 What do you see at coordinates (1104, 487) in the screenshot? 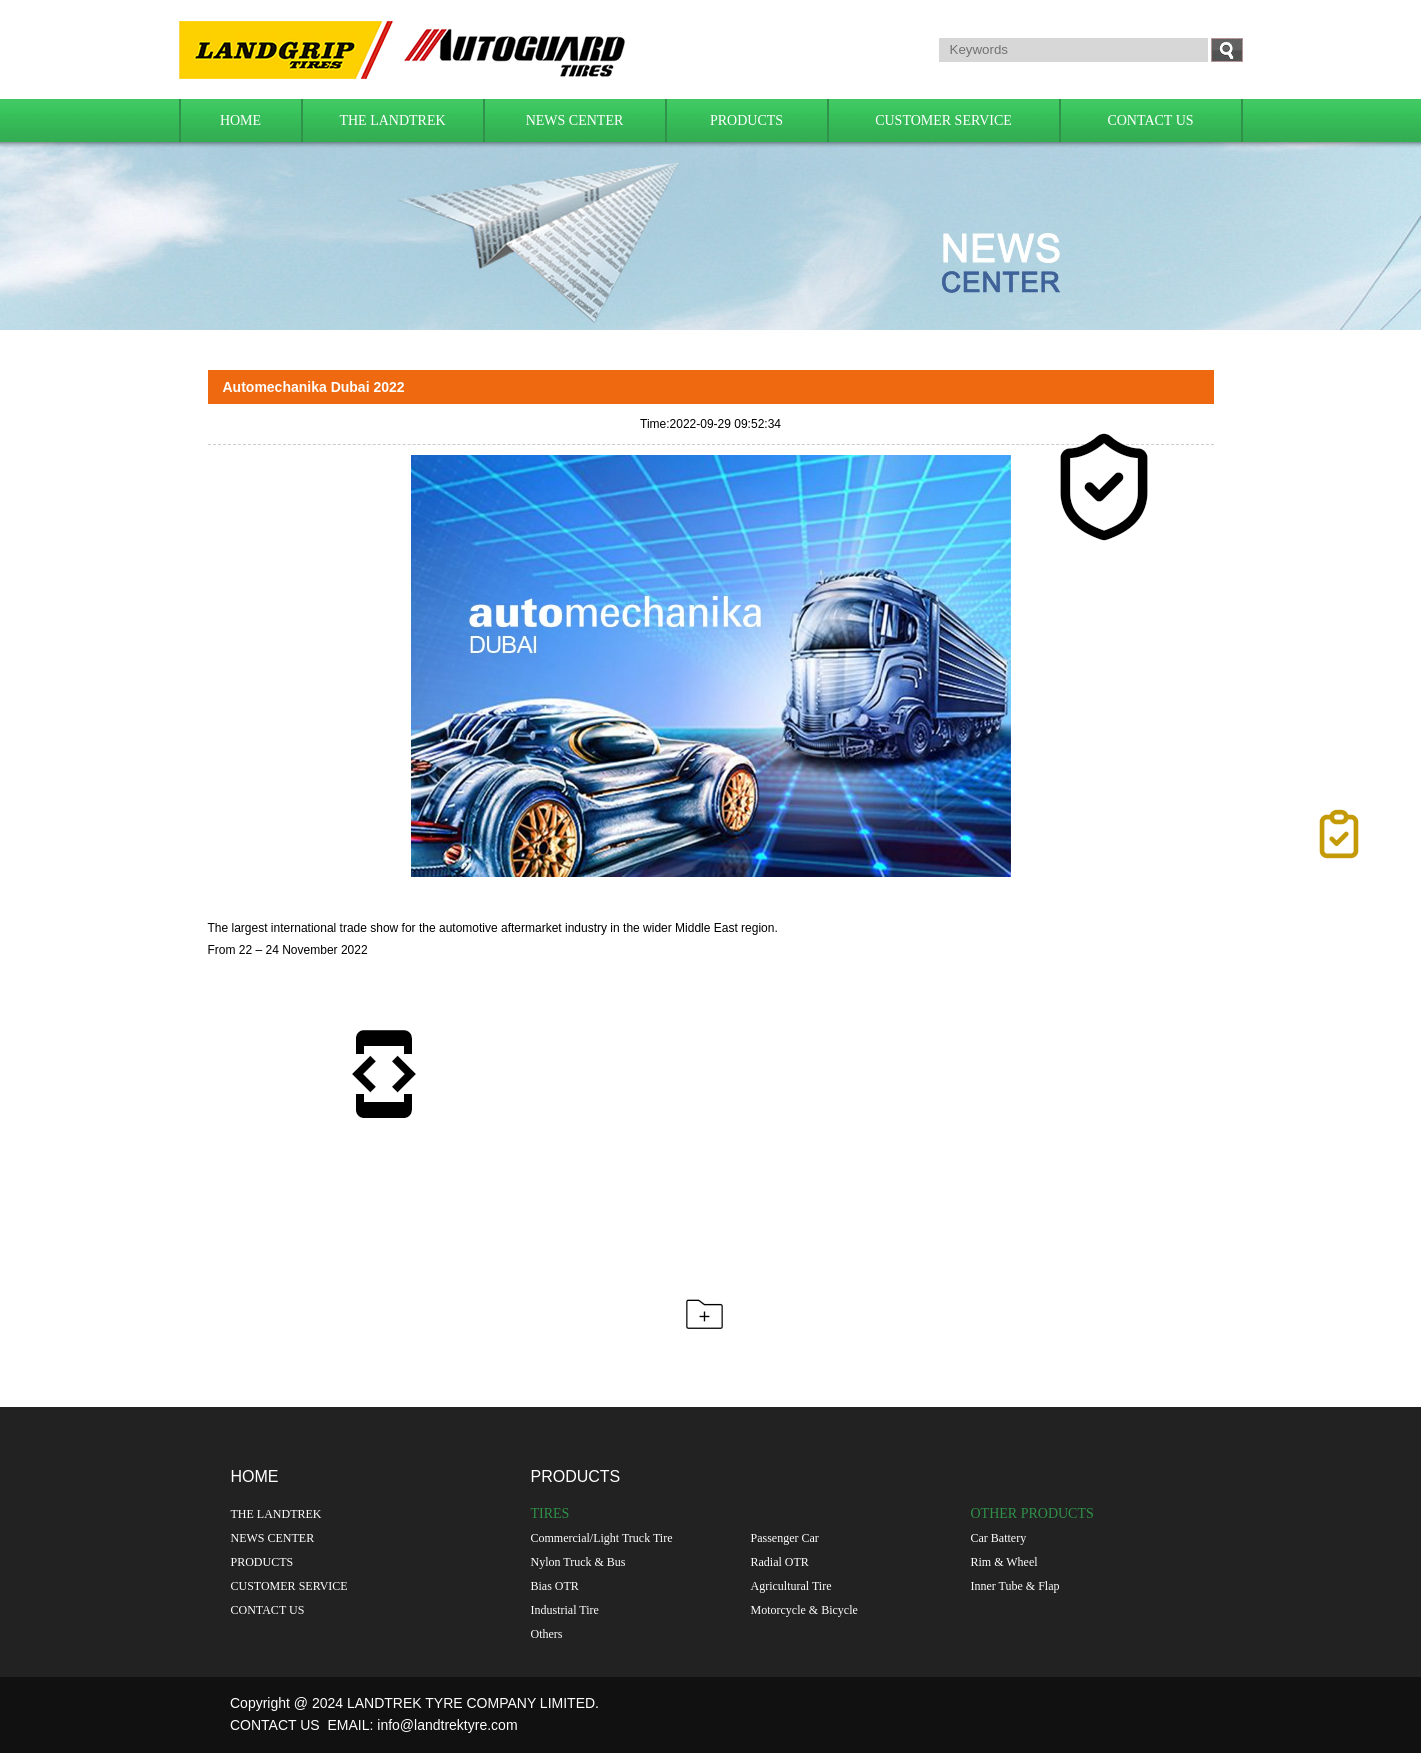
I see `indicates verified security or protection status` at bounding box center [1104, 487].